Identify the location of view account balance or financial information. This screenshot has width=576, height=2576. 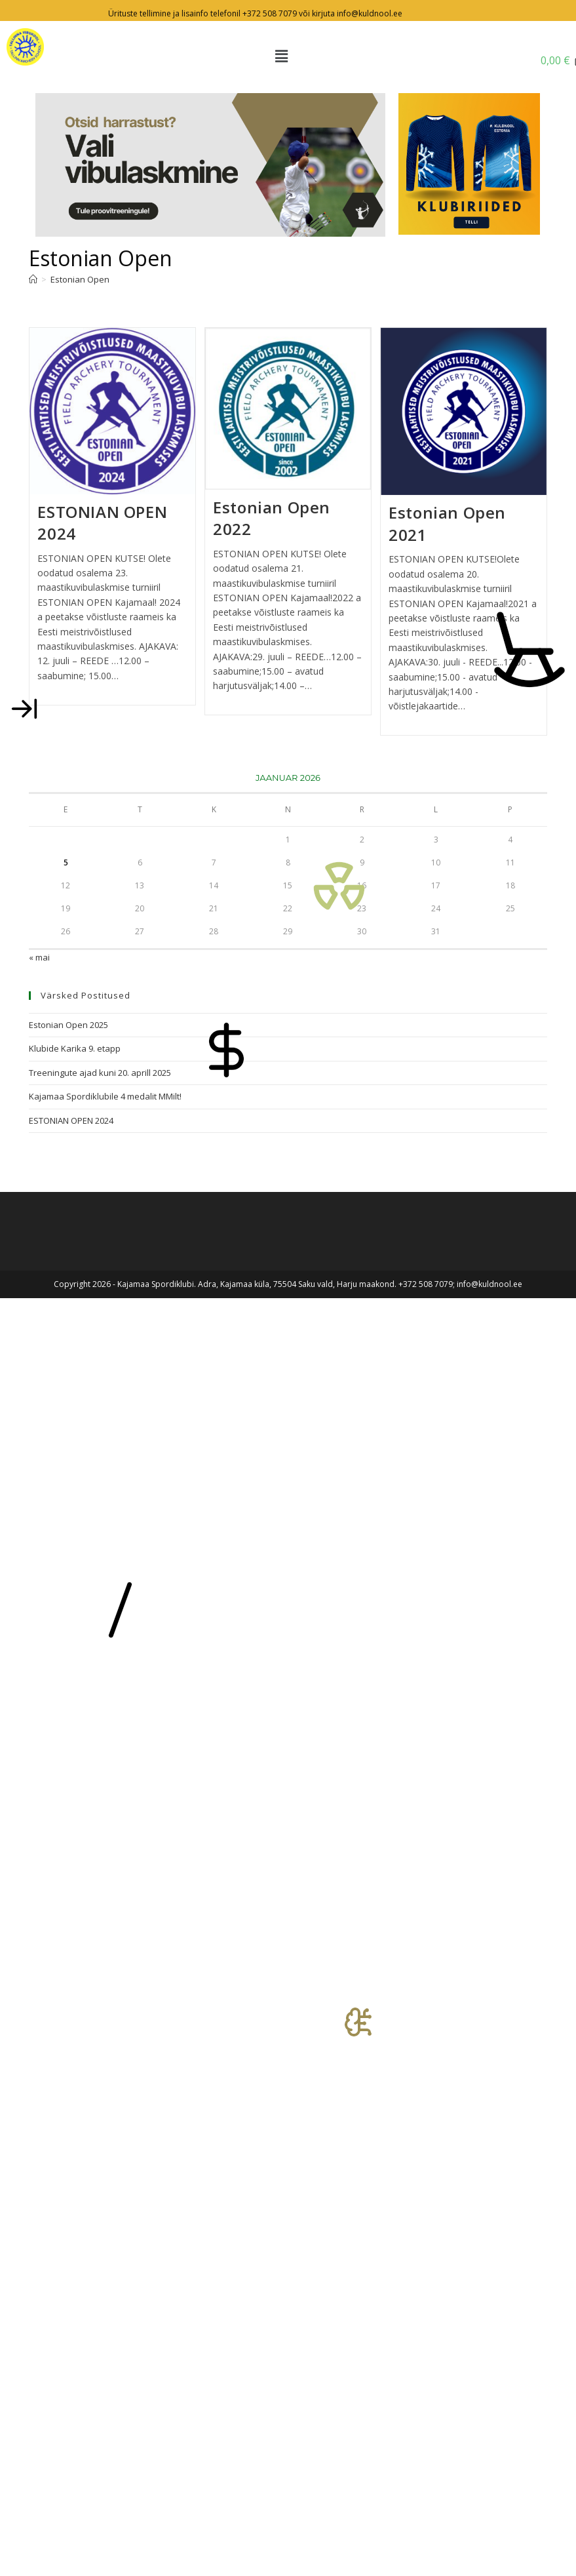
(226, 1050).